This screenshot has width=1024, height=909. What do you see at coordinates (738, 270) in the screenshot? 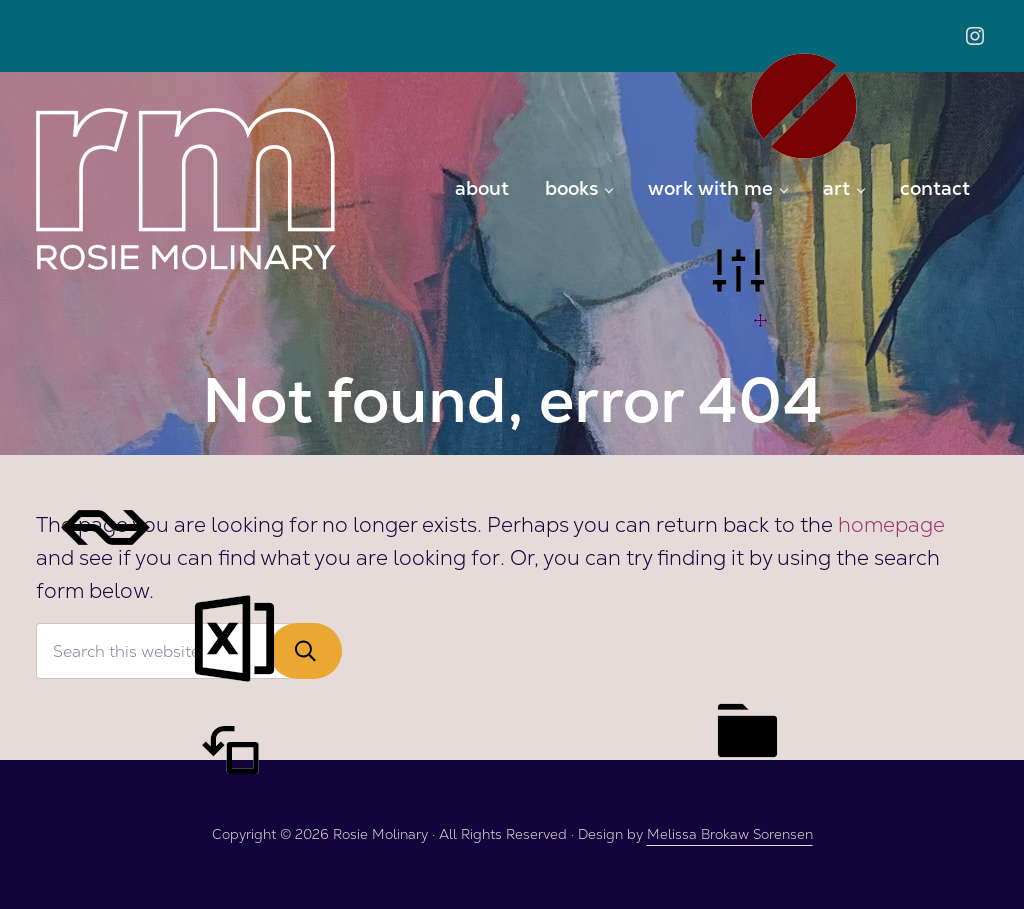
I see `access audio or sound settings` at bounding box center [738, 270].